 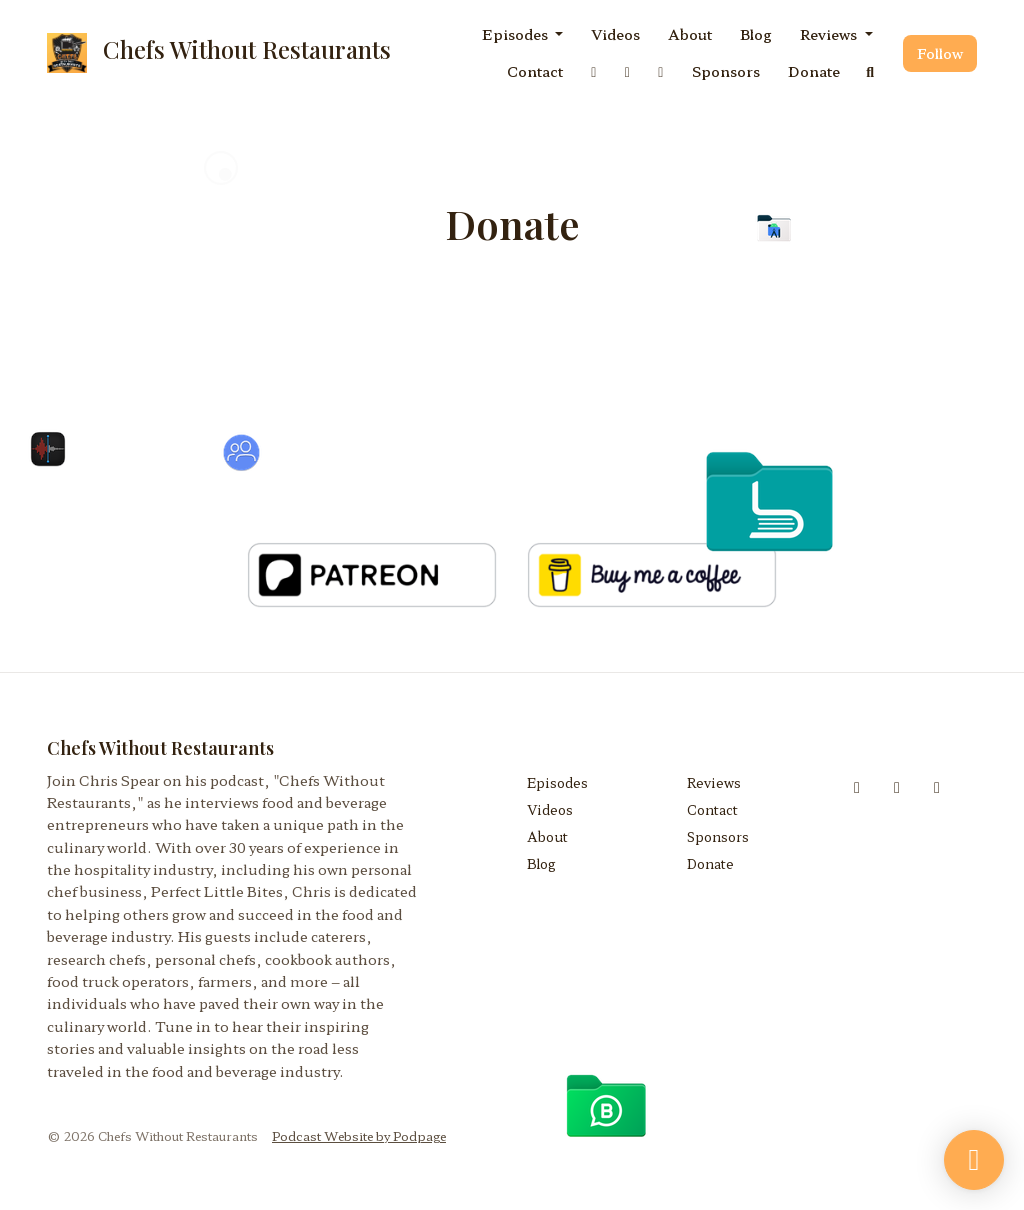 What do you see at coordinates (241, 452) in the screenshot?
I see `switch between user accounts` at bounding box center [241, 452].